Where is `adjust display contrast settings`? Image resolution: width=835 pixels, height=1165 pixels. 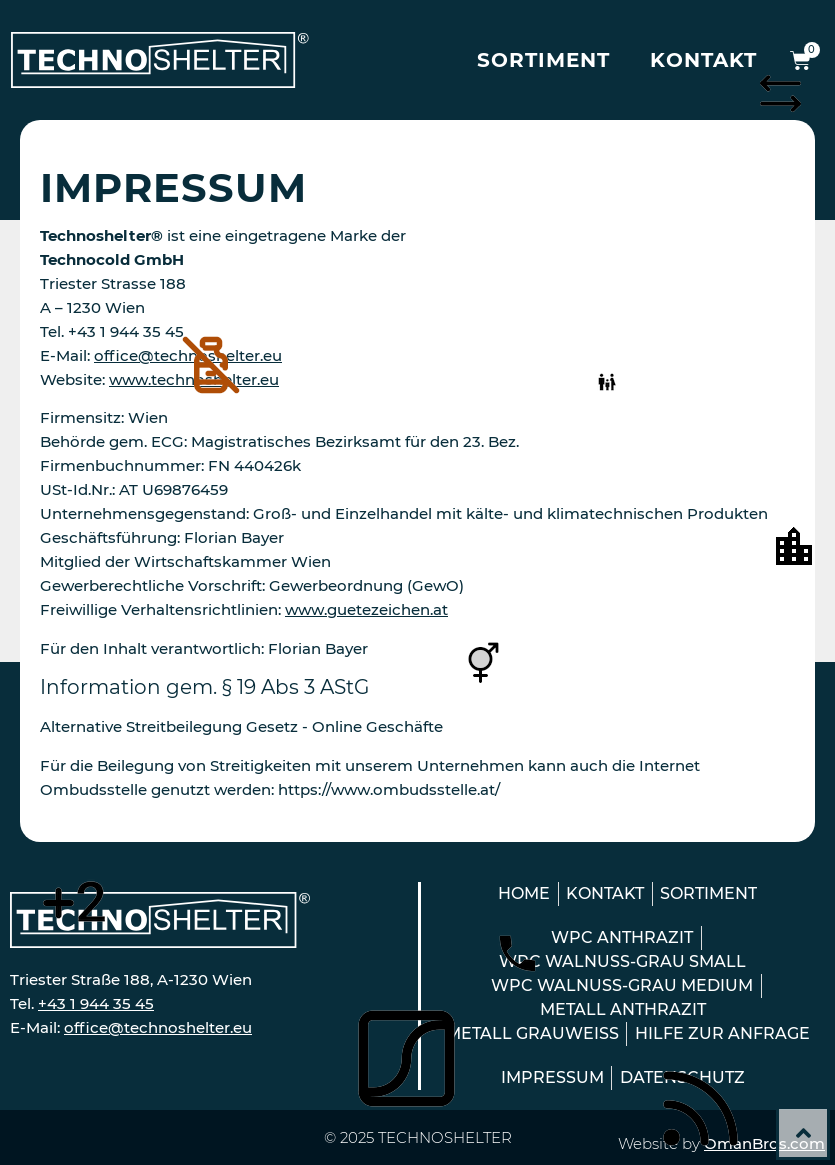
adjust display contrast settings is located at coordinates (406, 1058).